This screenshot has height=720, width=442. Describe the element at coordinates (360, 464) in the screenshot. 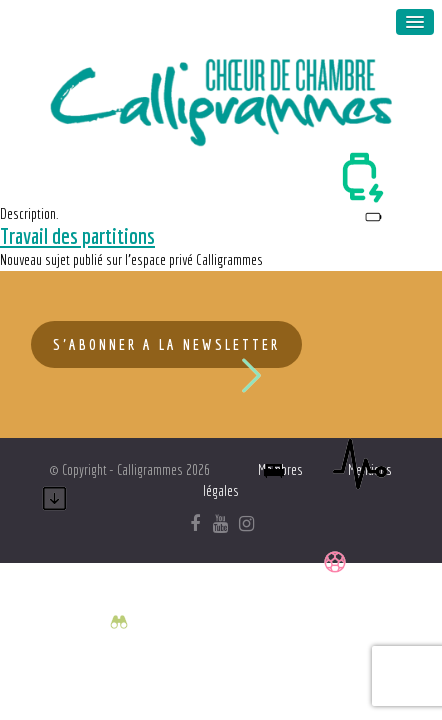

I see `view health or heart rate data` at that location.